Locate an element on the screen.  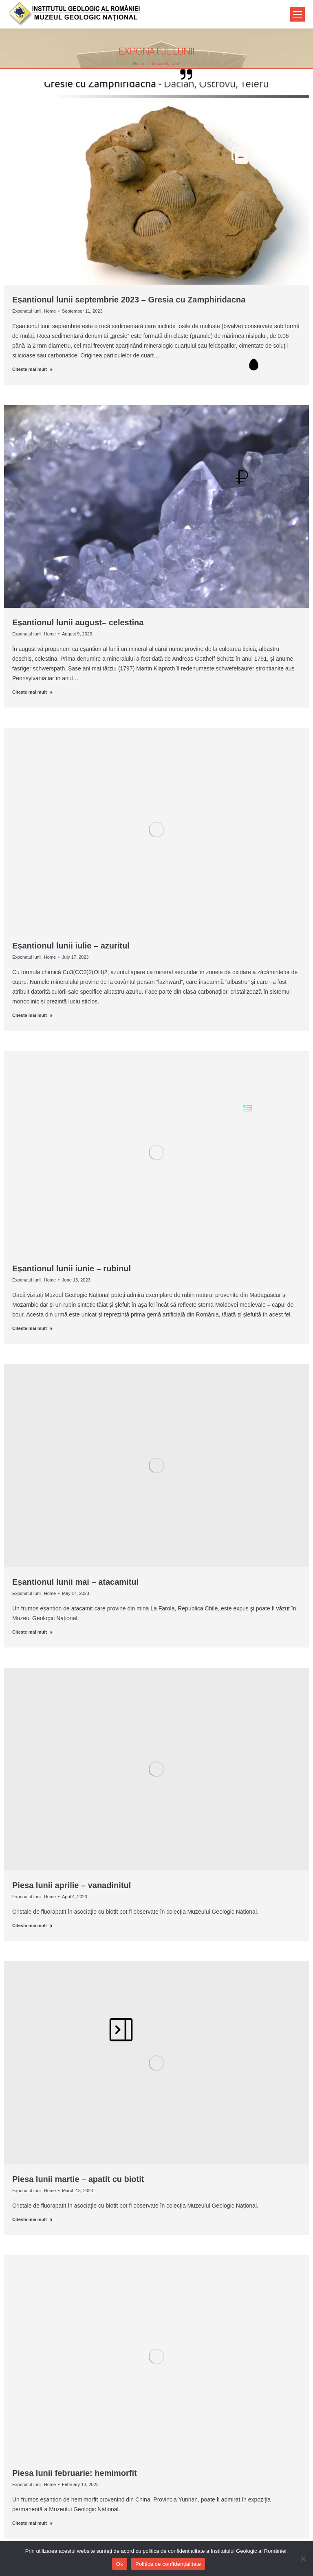
collapse the sidebar panel is located at coordinates (121, 2030).